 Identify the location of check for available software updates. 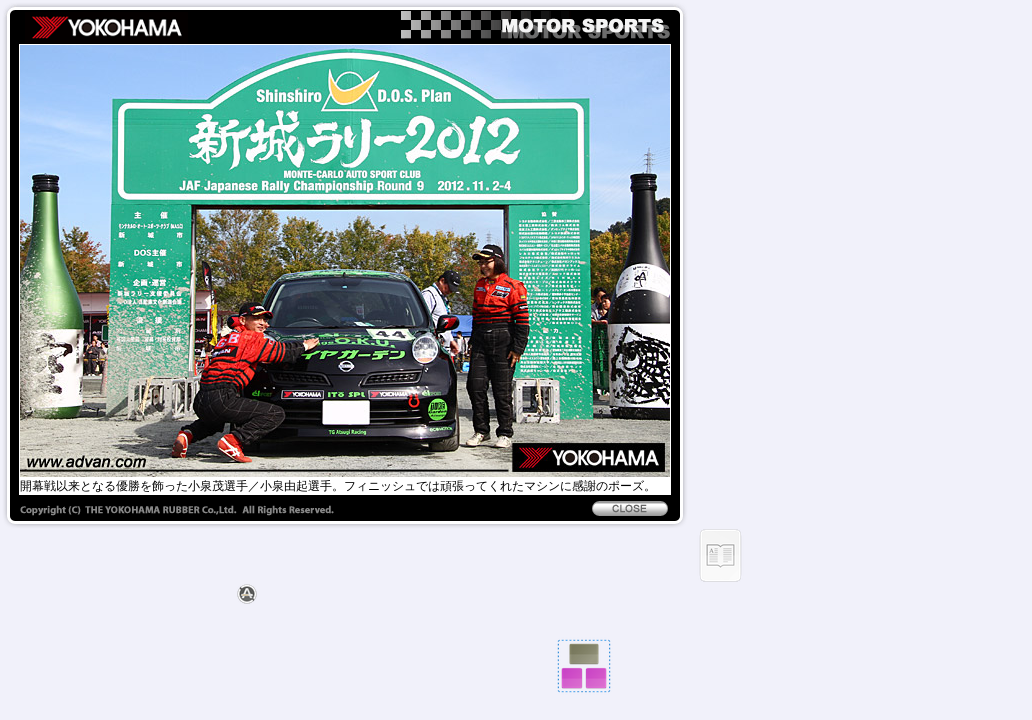
(247, 594).